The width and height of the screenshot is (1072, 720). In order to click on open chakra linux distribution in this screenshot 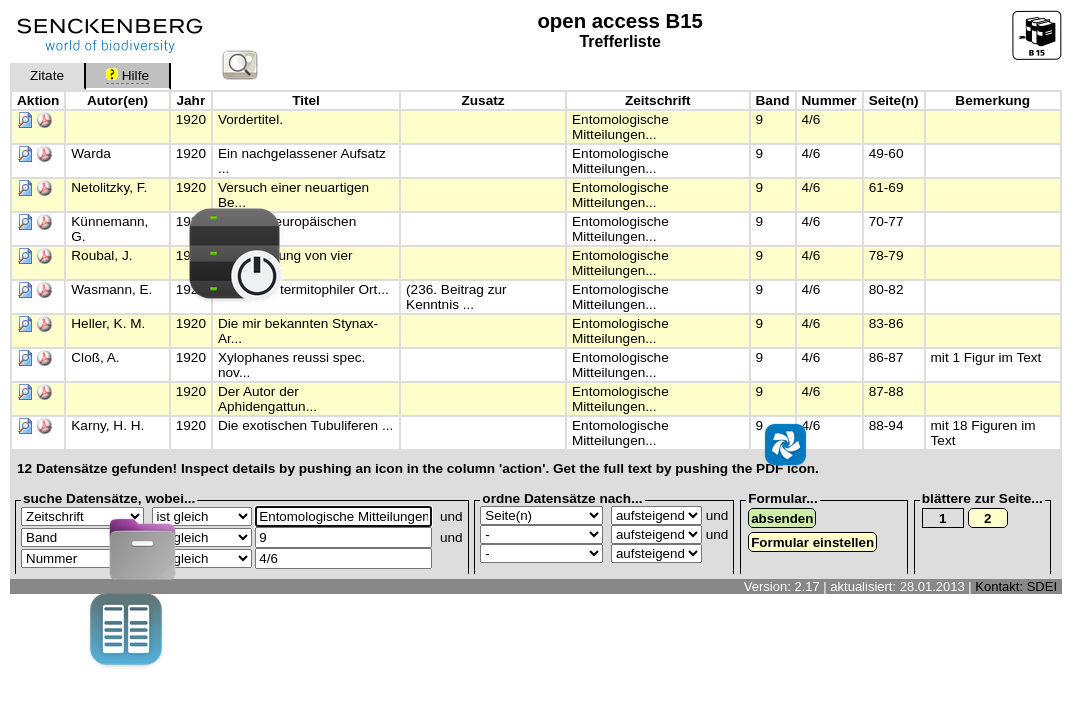, I will do `click(785, 444)`.